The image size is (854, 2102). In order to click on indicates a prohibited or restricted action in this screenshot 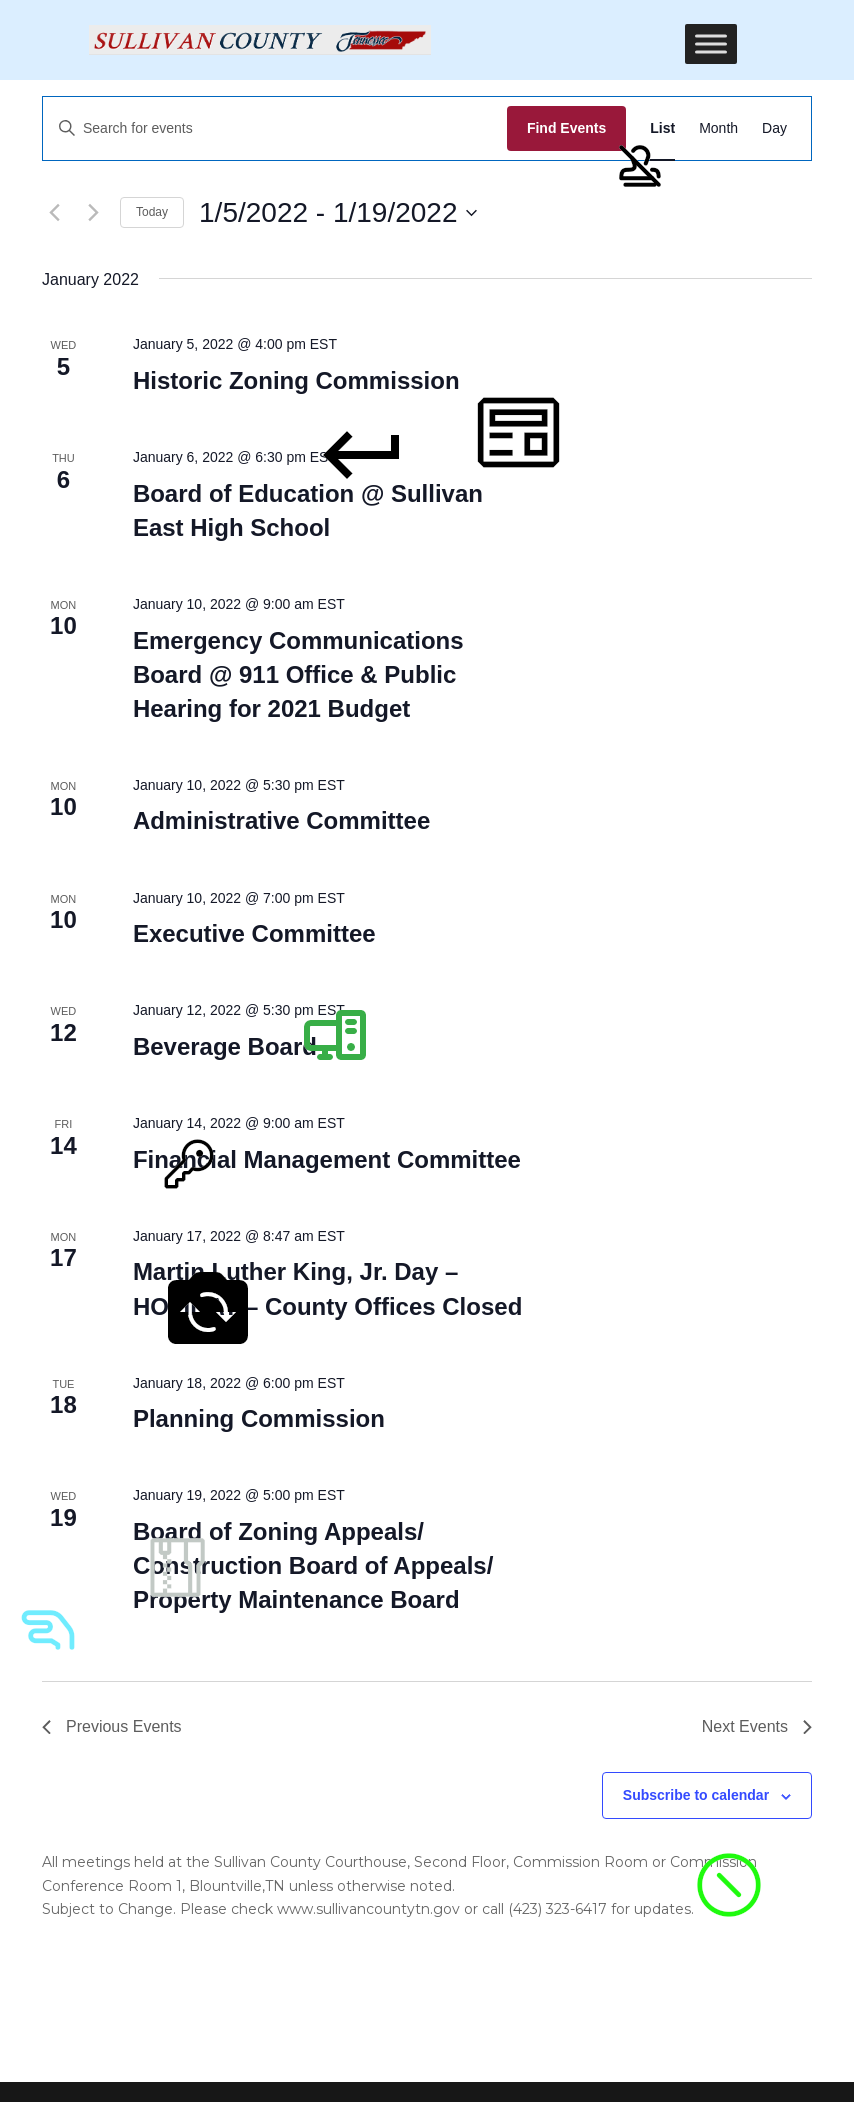, I will do `click(729, 1885)`.